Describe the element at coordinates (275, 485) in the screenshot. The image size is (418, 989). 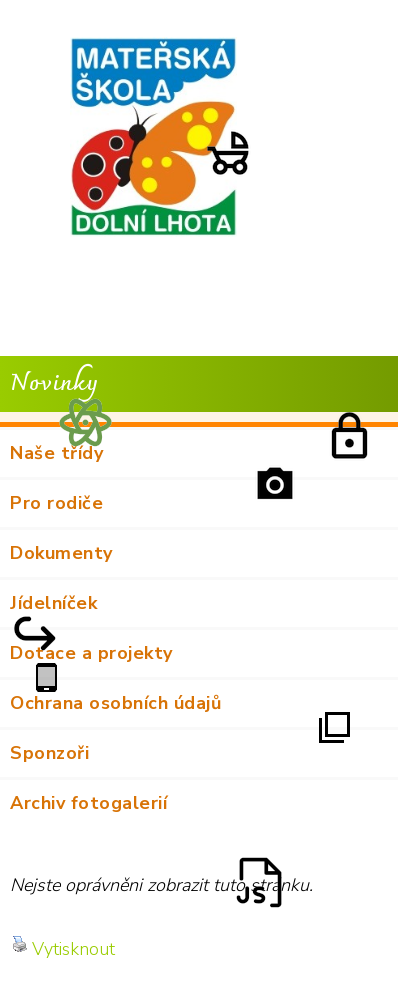
I see `open camera to take a photo` at that location.